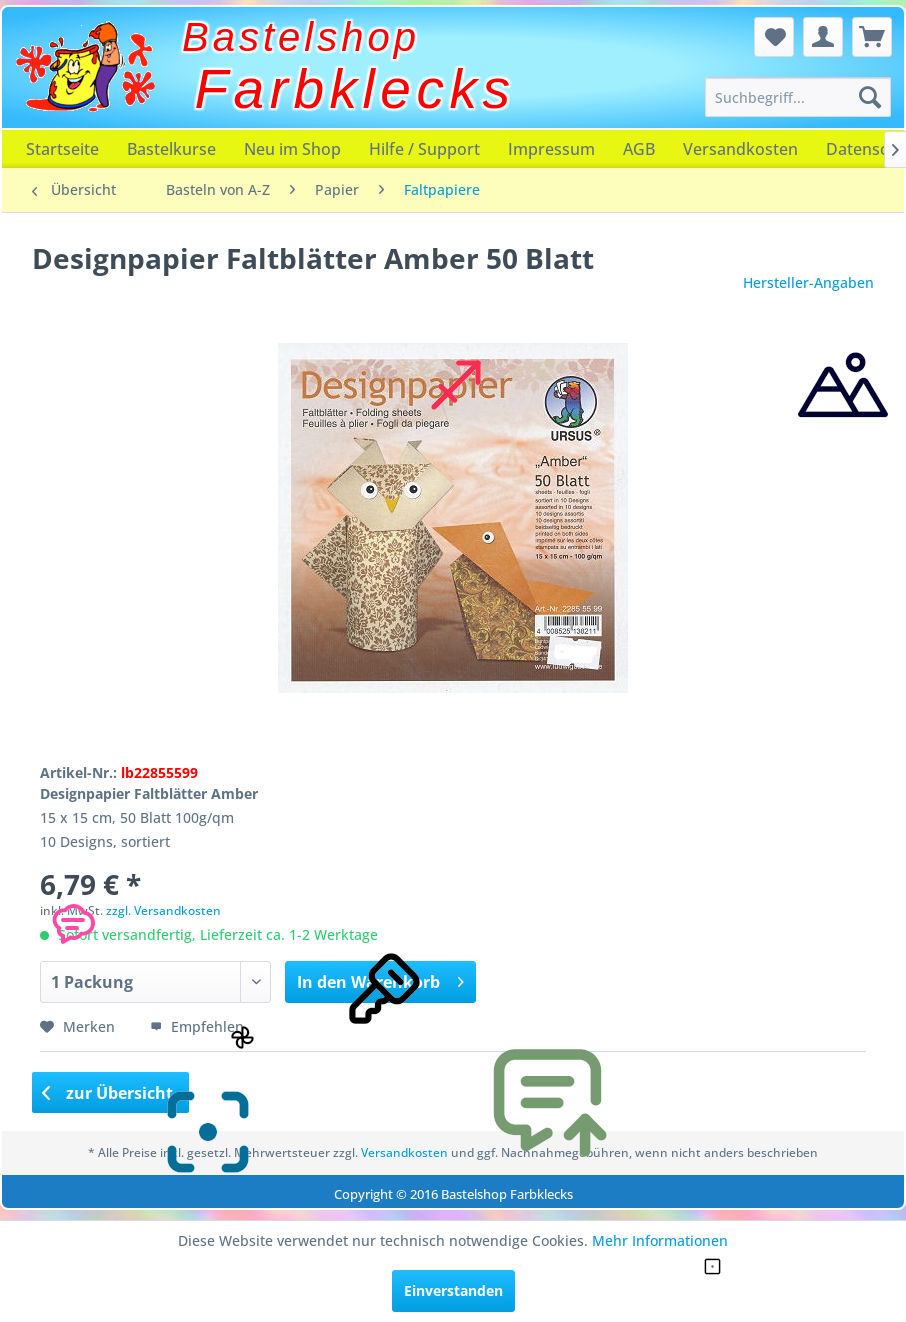 This screenshot has height=1322, width=906. Describe the element at coordinates (547, 1097) in the screenshot. I see `send or submit a message` at that location.